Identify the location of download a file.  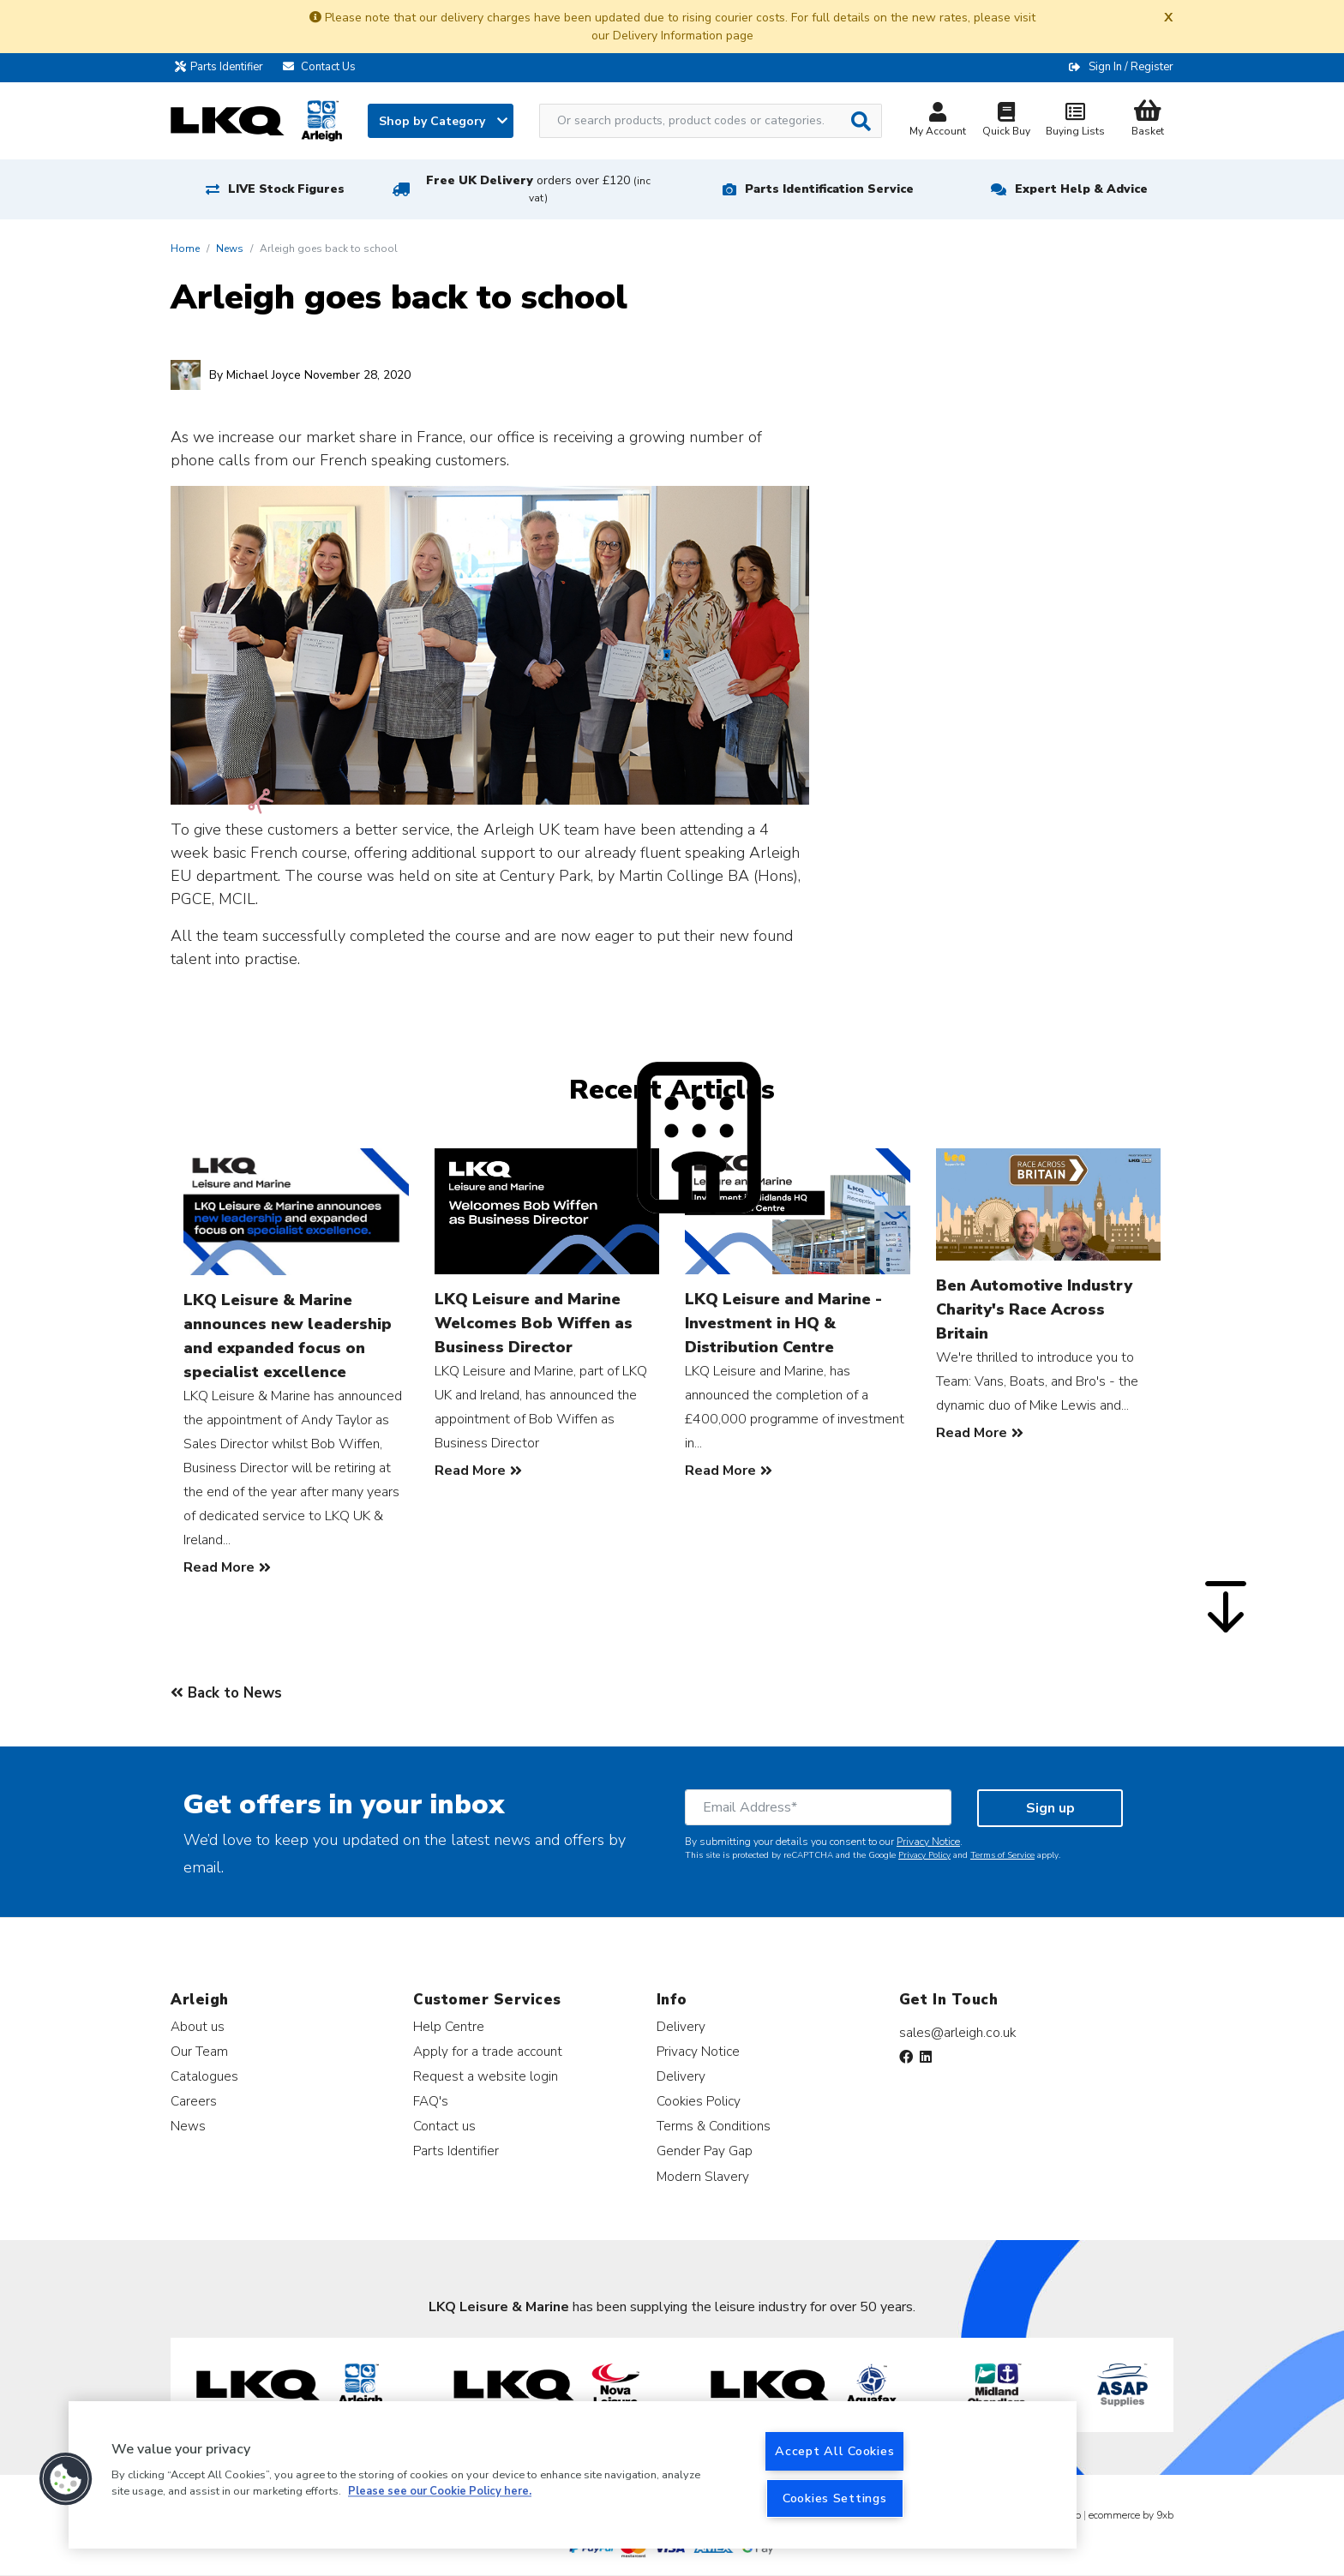
(1226, 1607).